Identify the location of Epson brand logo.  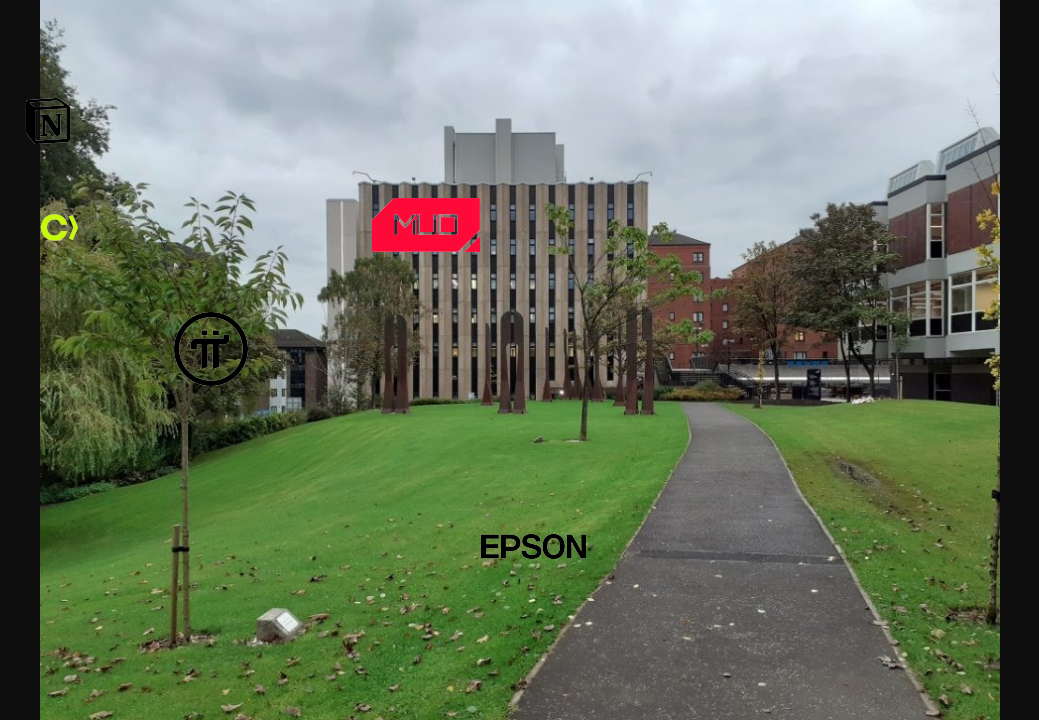
(533, 546).